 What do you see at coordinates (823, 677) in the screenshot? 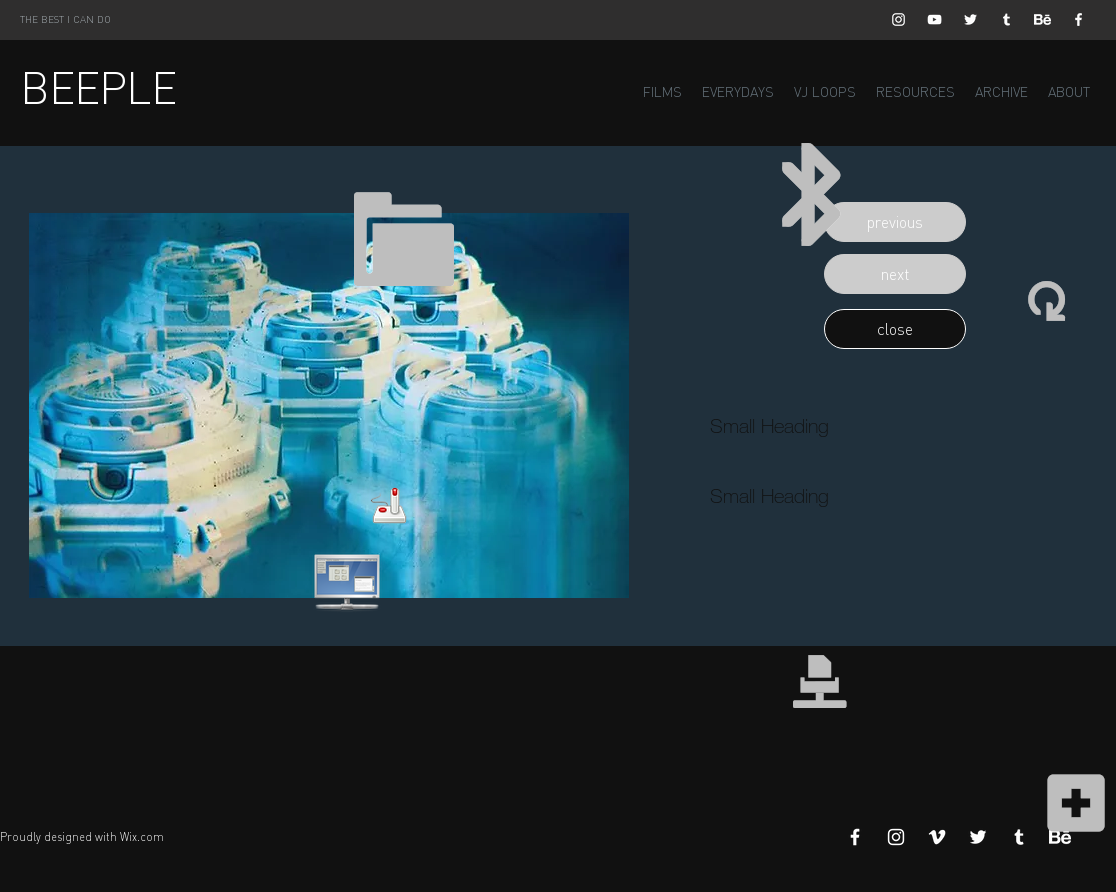
I see `connect to a network printer` at bounding box center [823, 677].